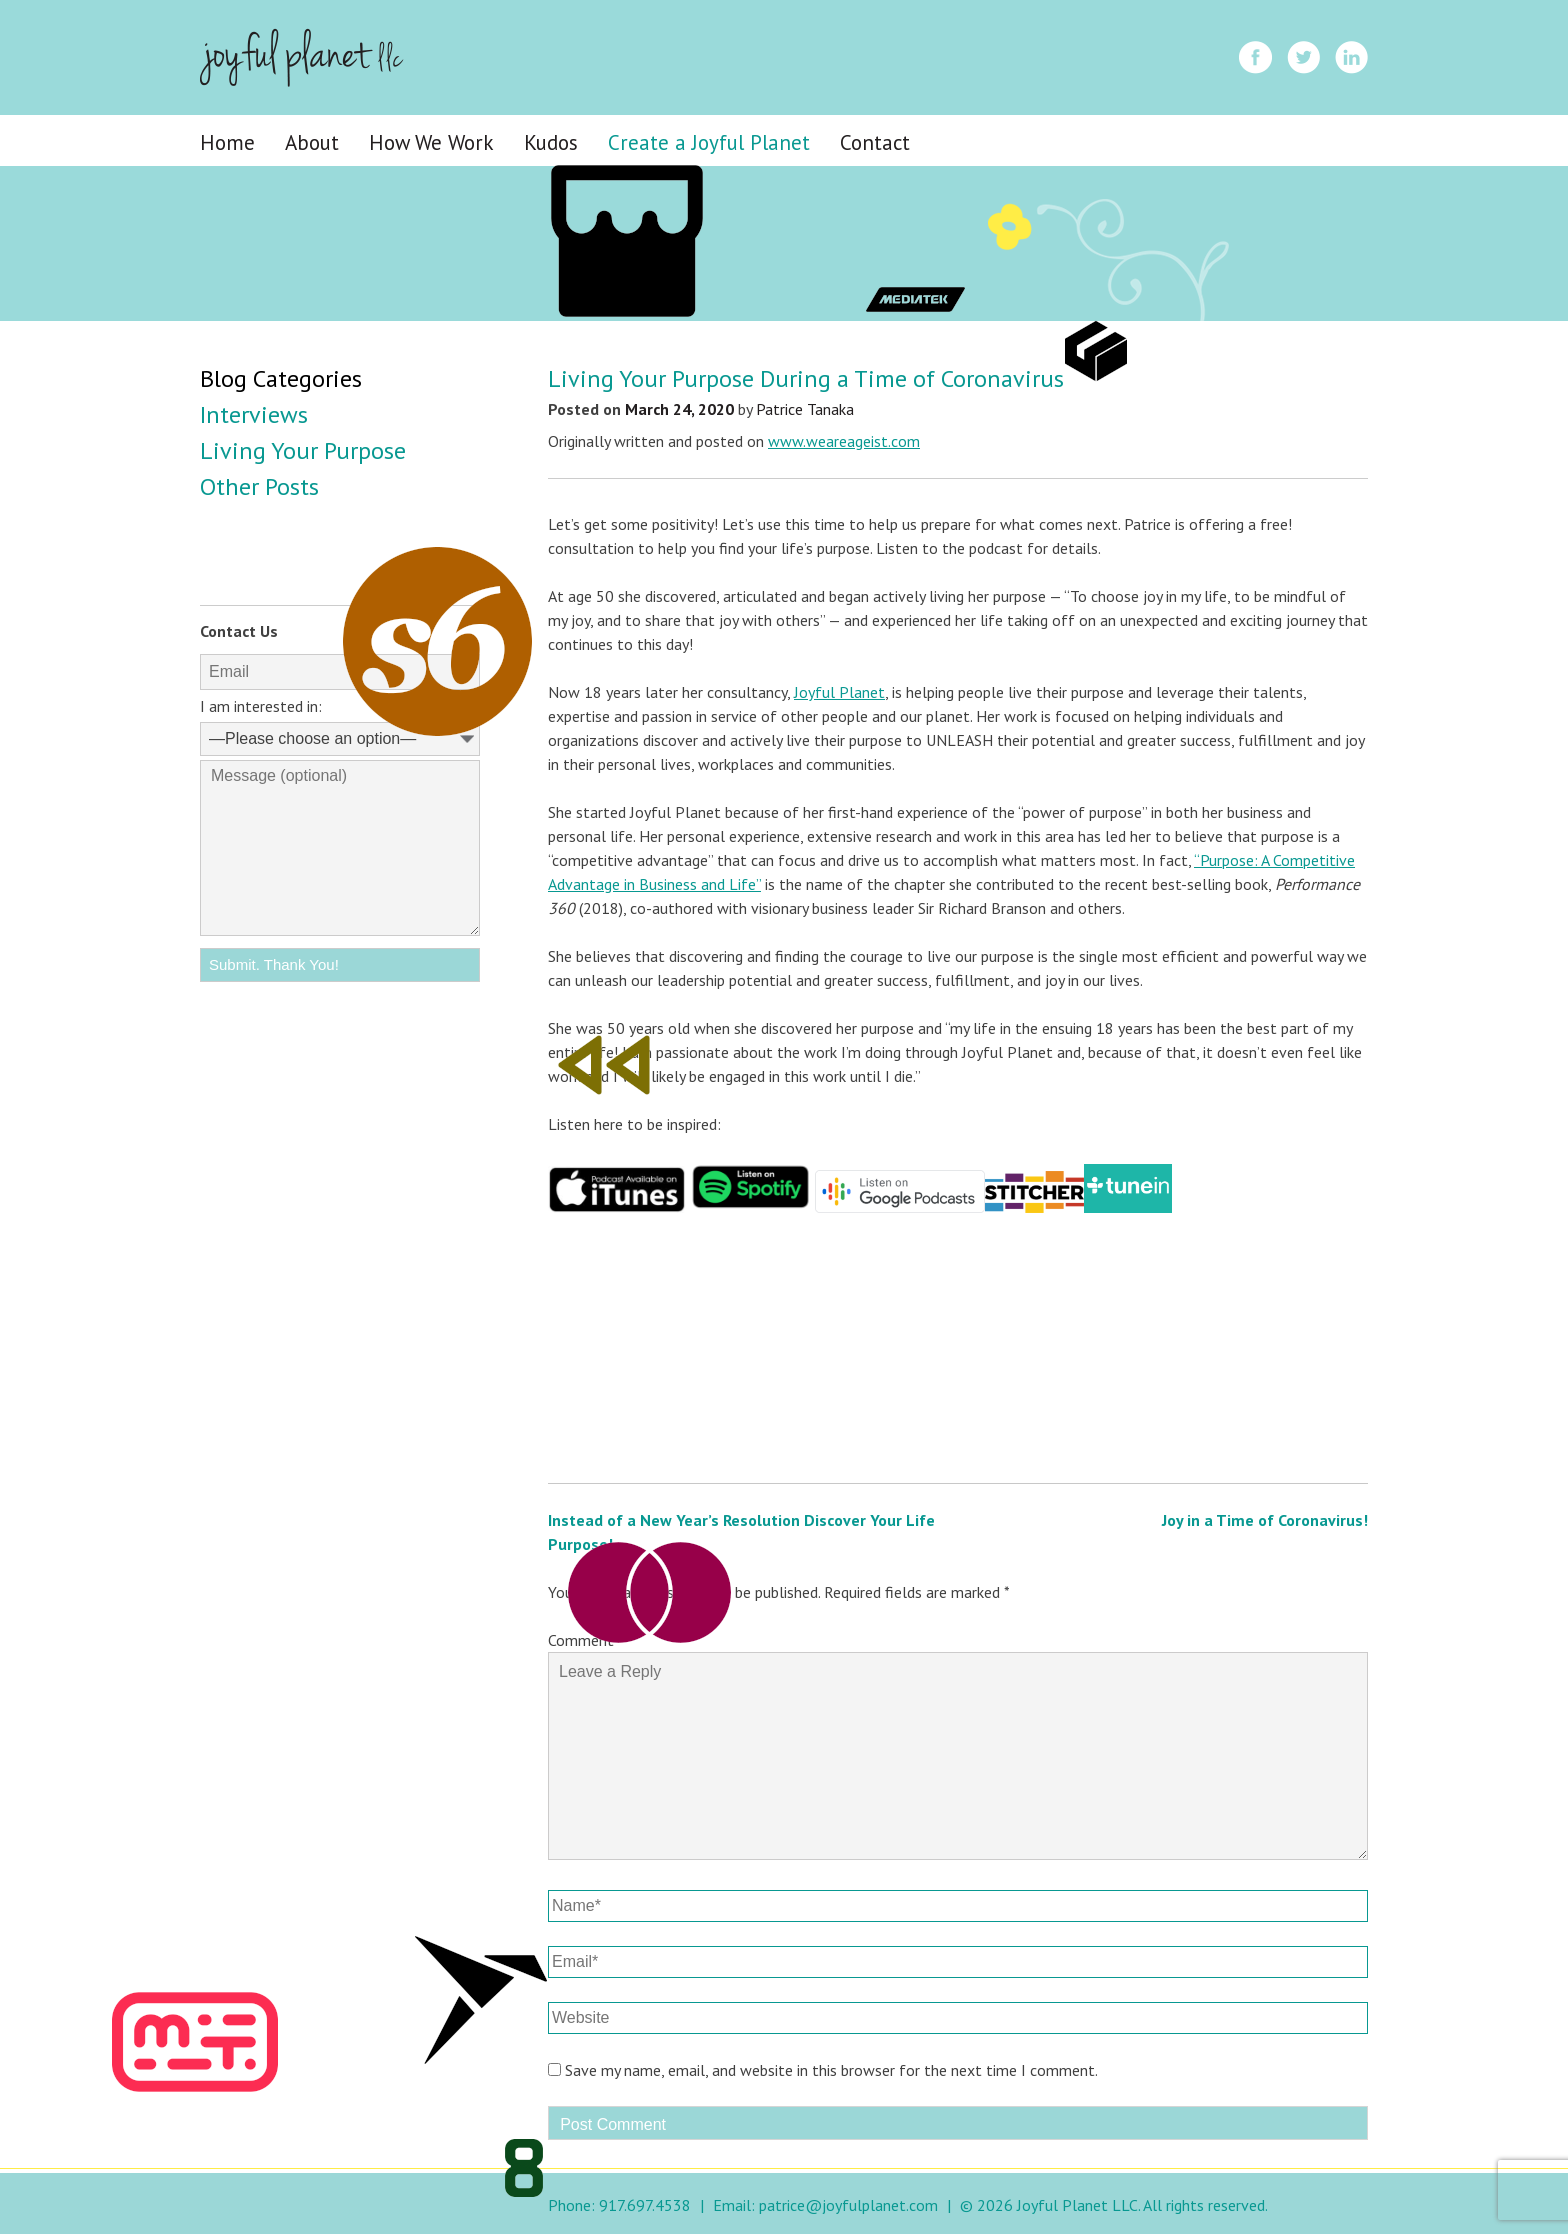  I want to click on MediaTek company logo, so click(915, 299).